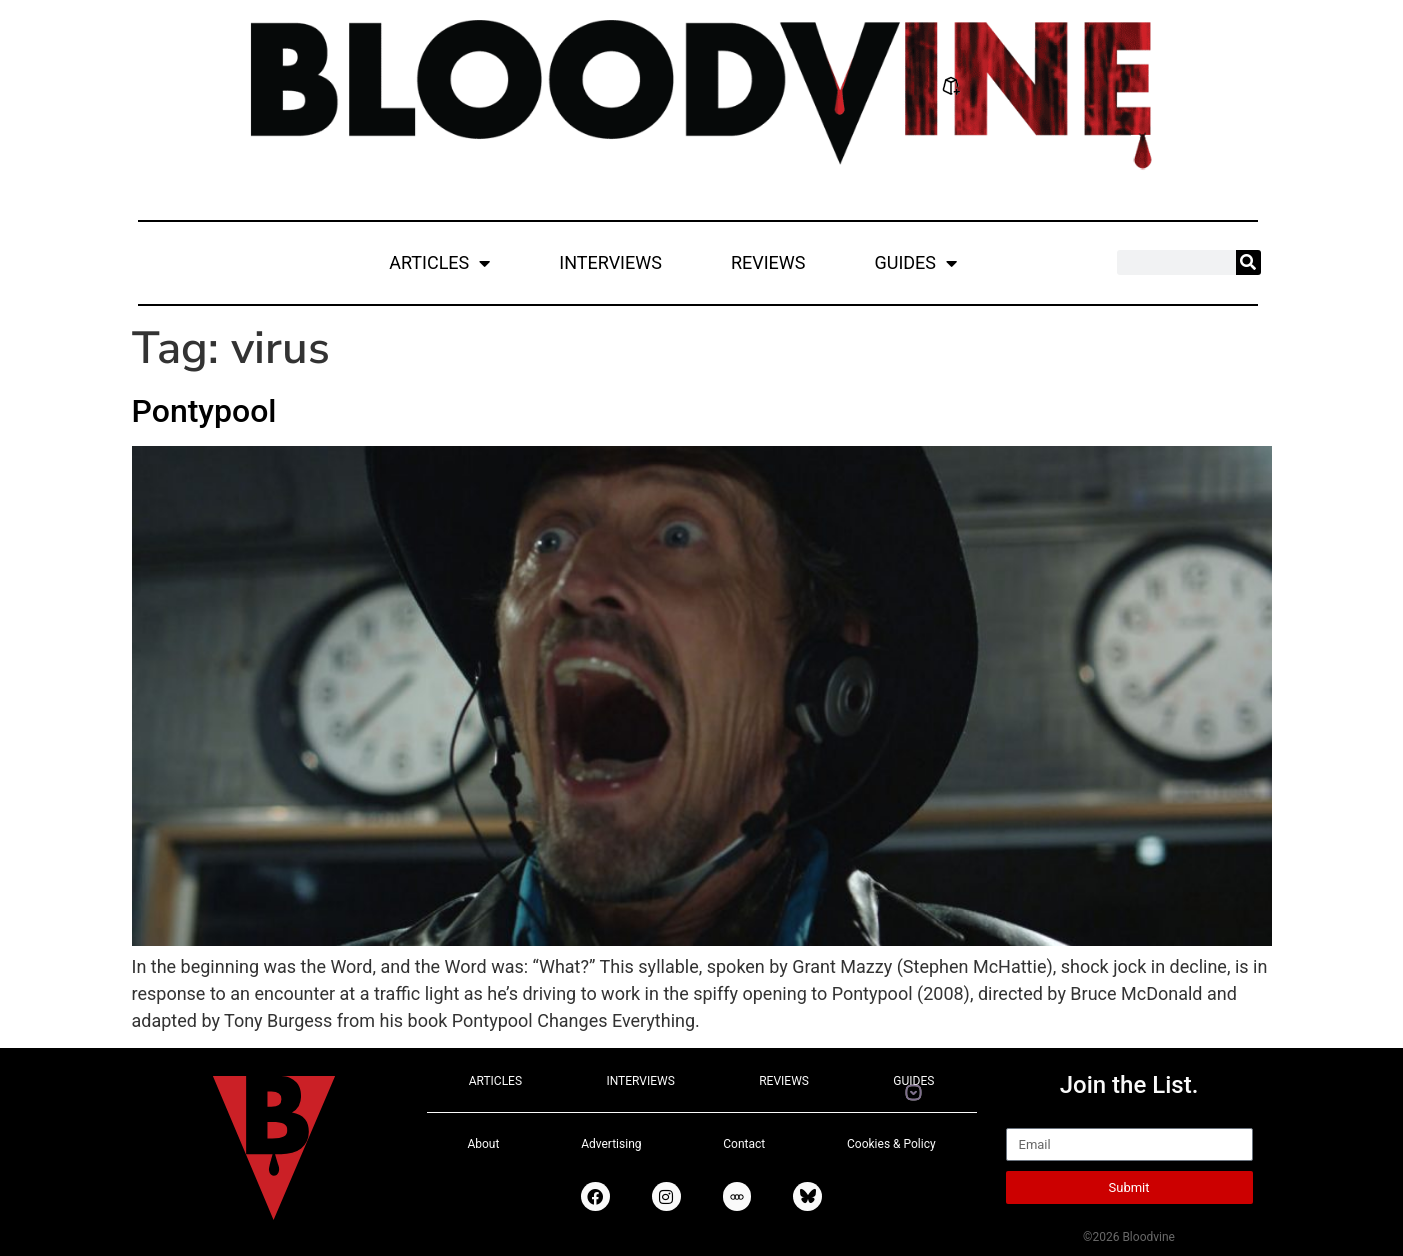  What do you see at coordinates (951, 86) in the screenshot?
I see `add a new 3D object or model` at bounding box center [951, 86].